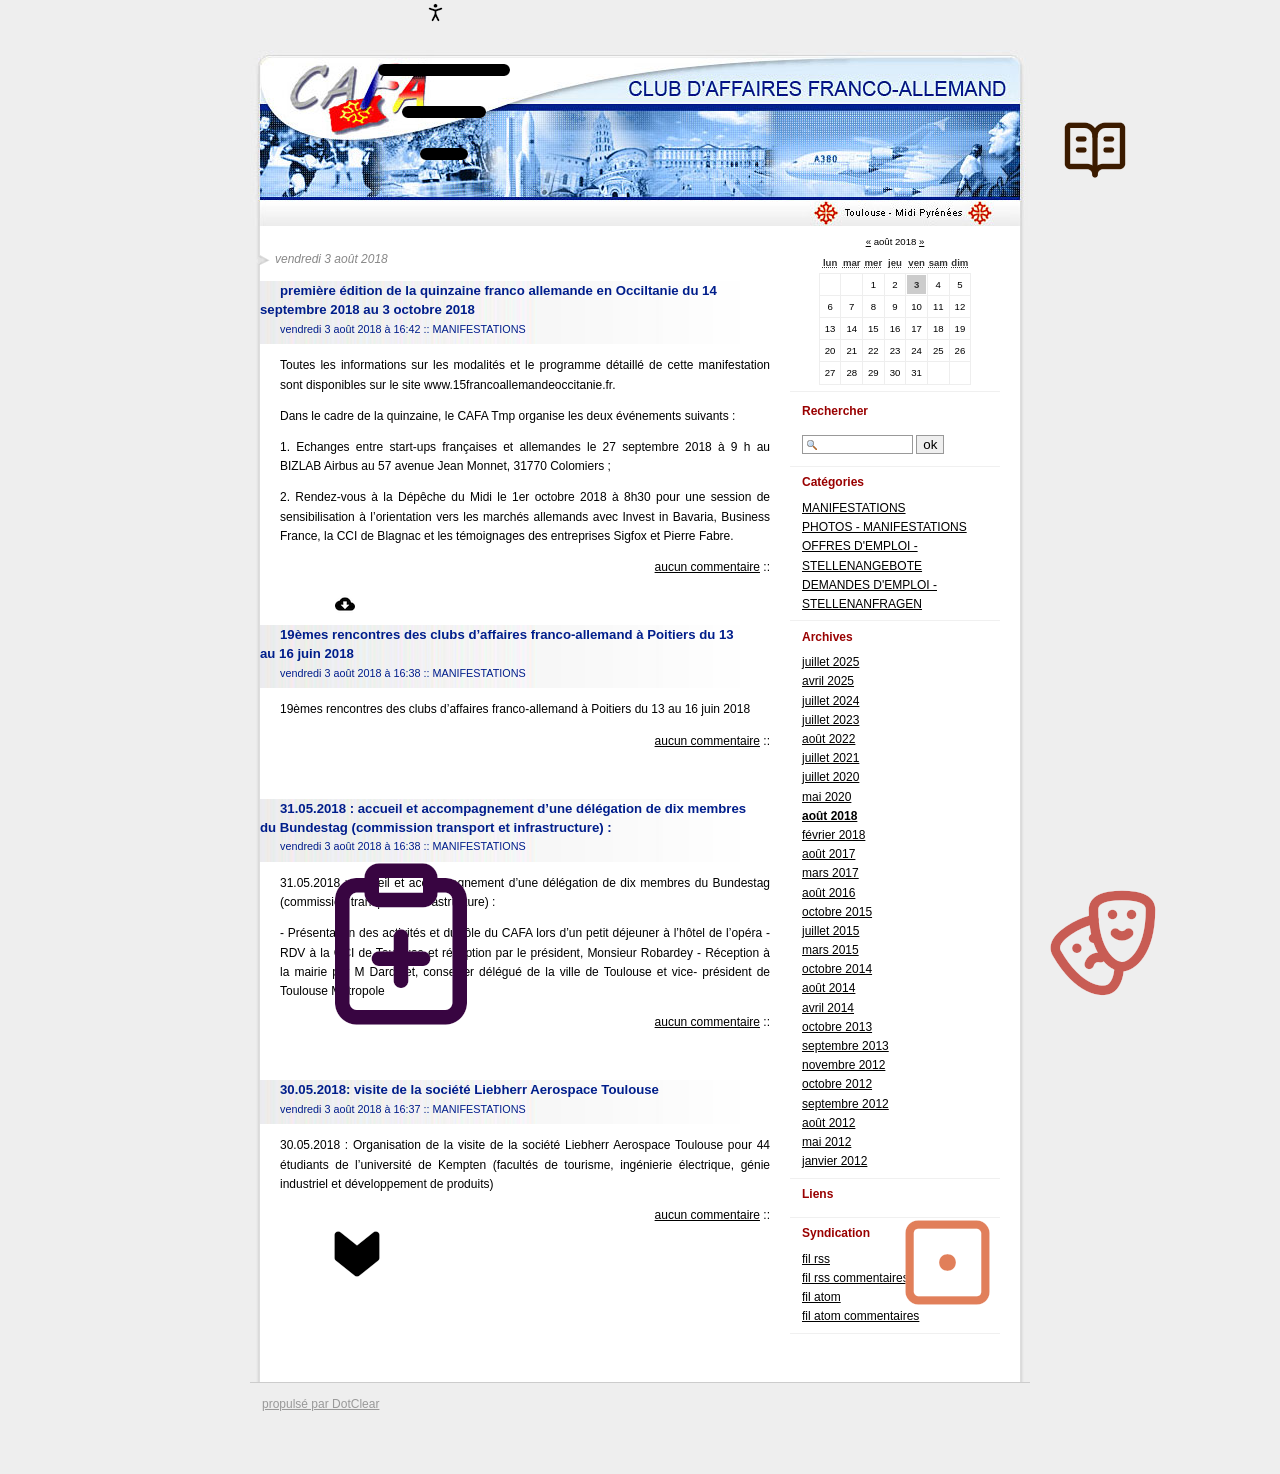  Describe the element at coordinates (1095, 150) in the screenshot. I see `view document or ebook reader` at that location.